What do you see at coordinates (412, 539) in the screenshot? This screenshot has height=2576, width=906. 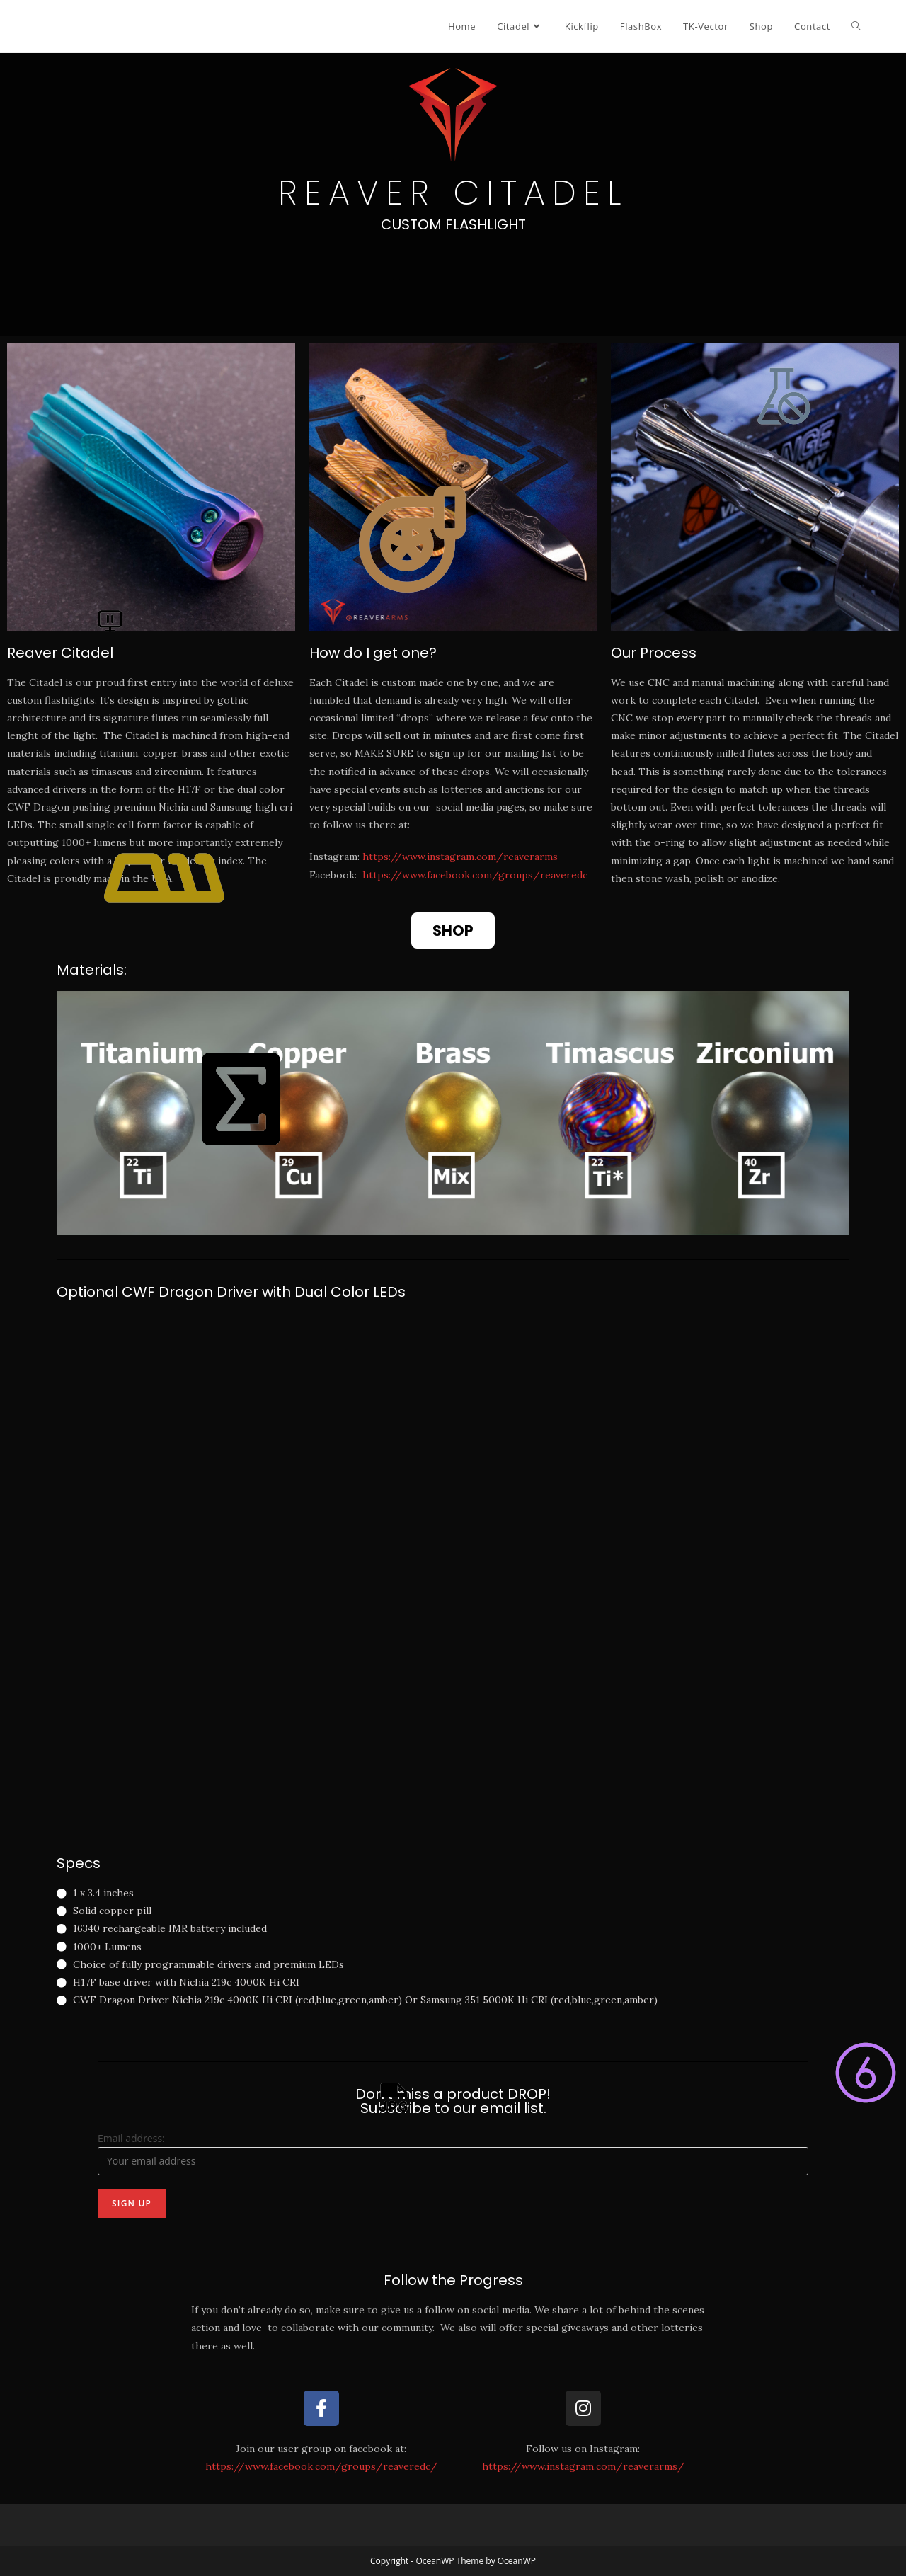 I see `access turbocharger or engine performance settings` at bounding box center [412, 539].